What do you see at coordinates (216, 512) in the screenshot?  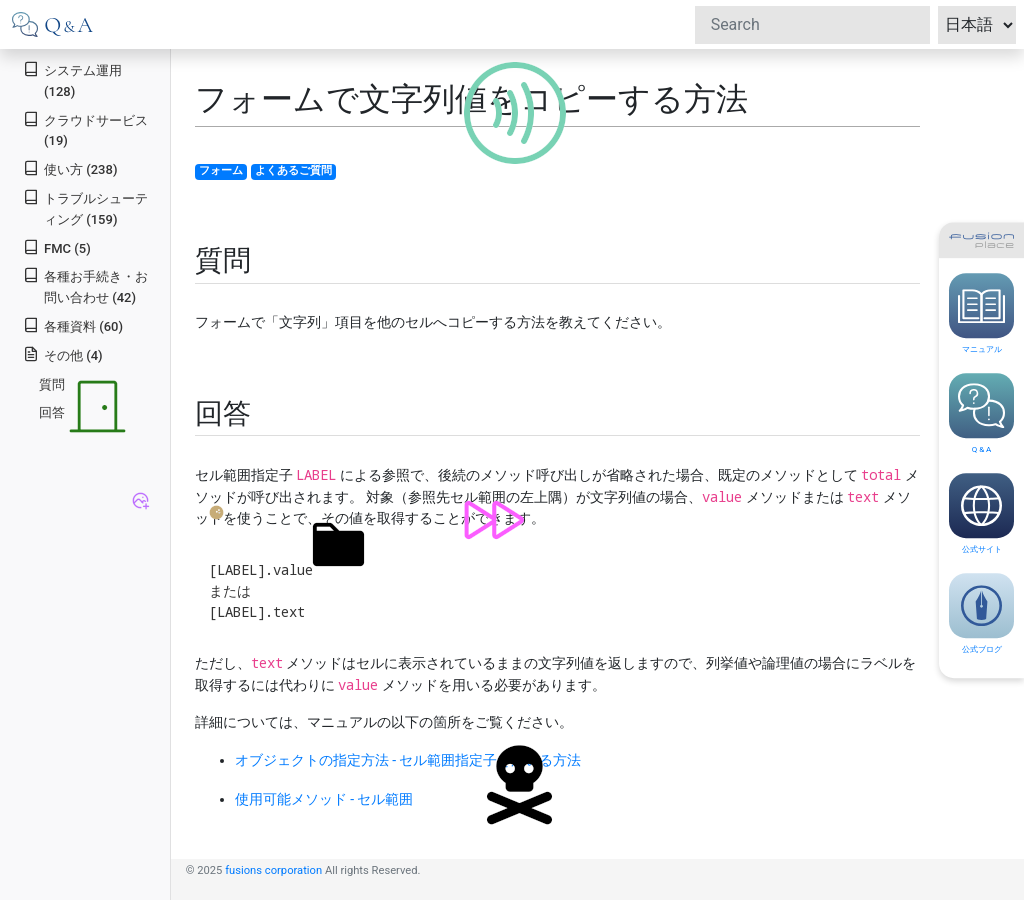 I see `access bowling or sports games` at bounding box center [216, 512].